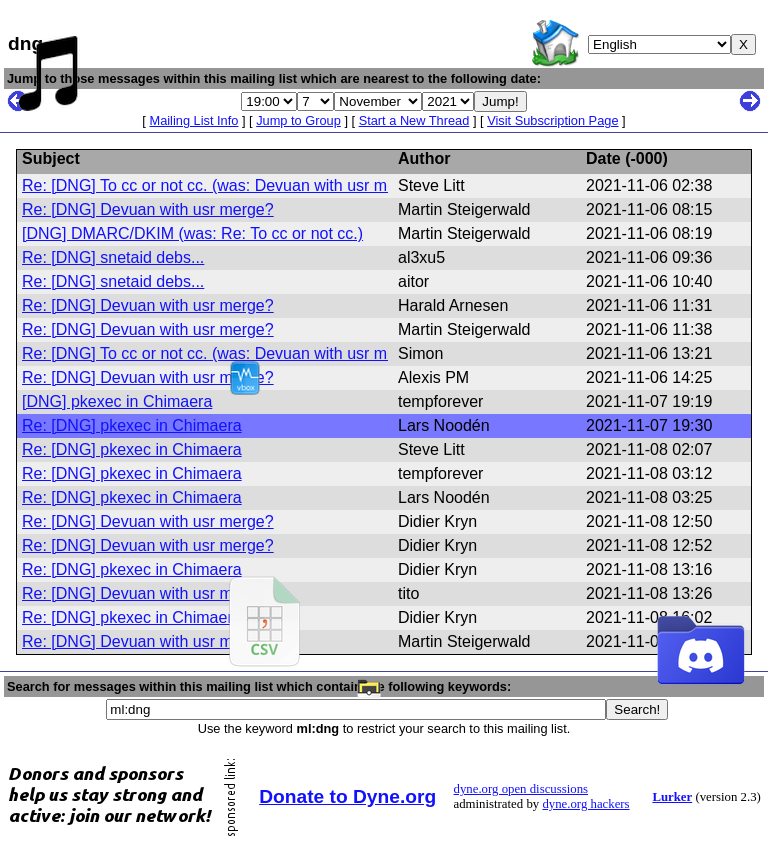 This screenshot has width=768, height=845. I want to click on open a CSV spreadsheet file, so click(264, 621).